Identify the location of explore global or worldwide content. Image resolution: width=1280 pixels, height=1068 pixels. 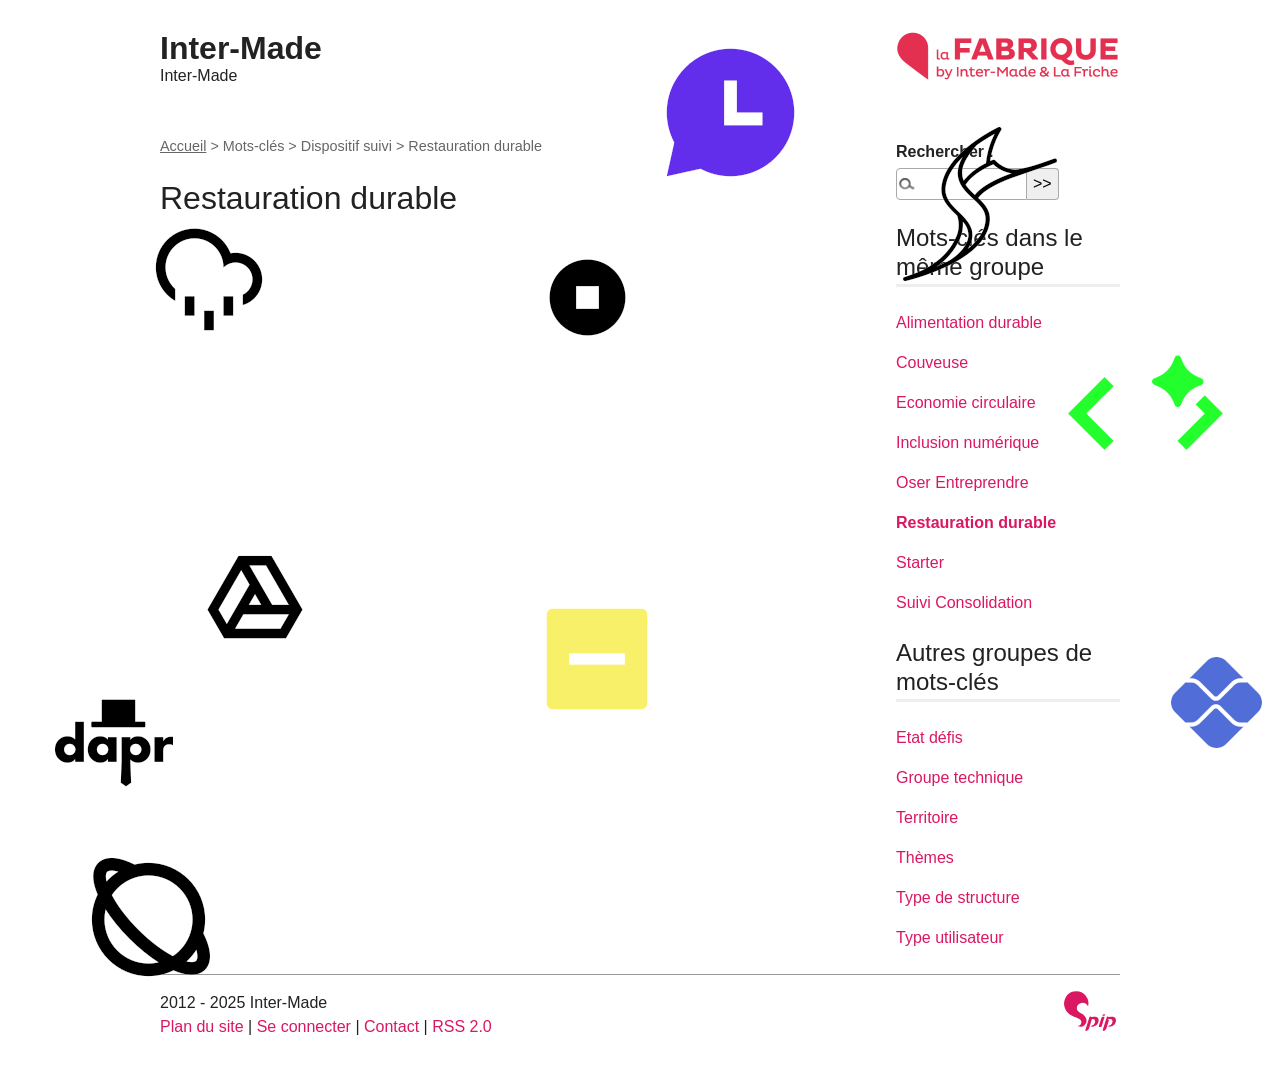
(148, 919).